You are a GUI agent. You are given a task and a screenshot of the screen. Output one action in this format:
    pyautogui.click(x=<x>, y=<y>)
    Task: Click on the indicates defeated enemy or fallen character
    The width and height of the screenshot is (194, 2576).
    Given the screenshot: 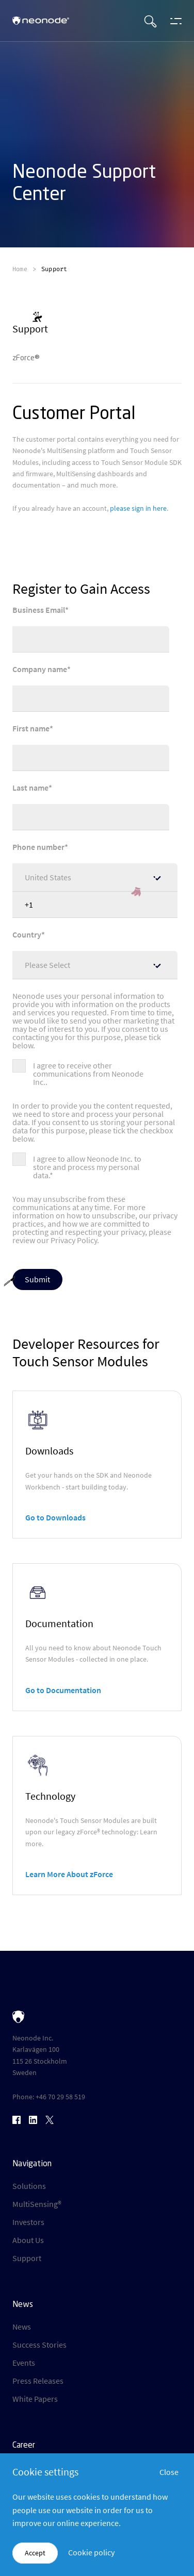 What is the action you would take?
    pyautogui.click(x=37, y=316)
    